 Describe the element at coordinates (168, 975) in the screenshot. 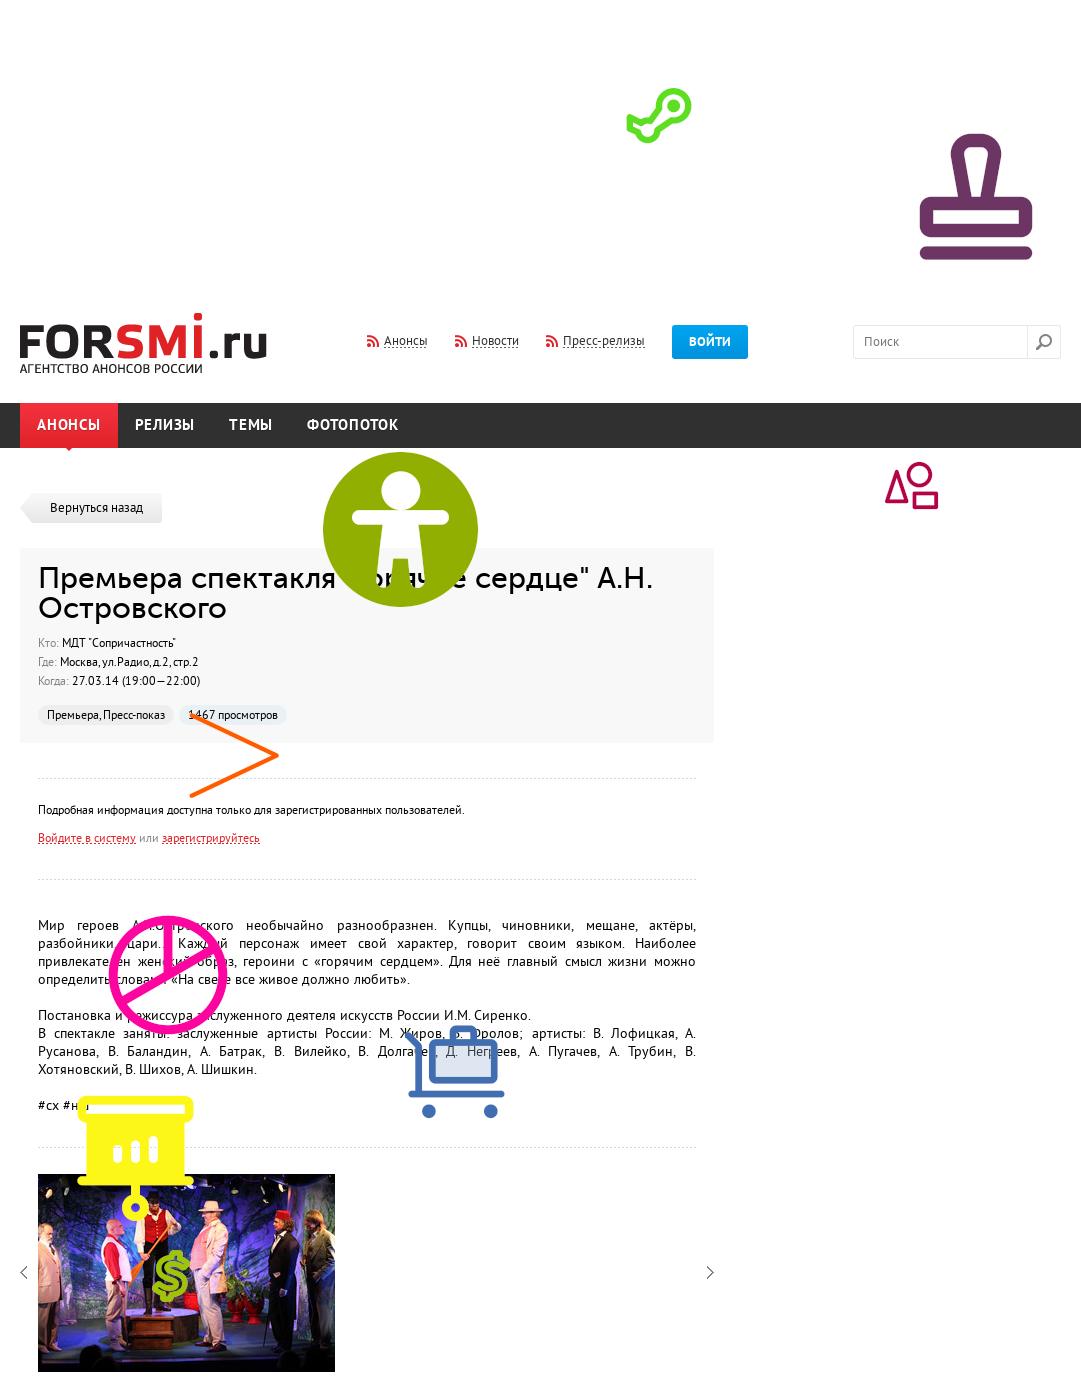

I see `view analytics or statistics breakdown` at that location.